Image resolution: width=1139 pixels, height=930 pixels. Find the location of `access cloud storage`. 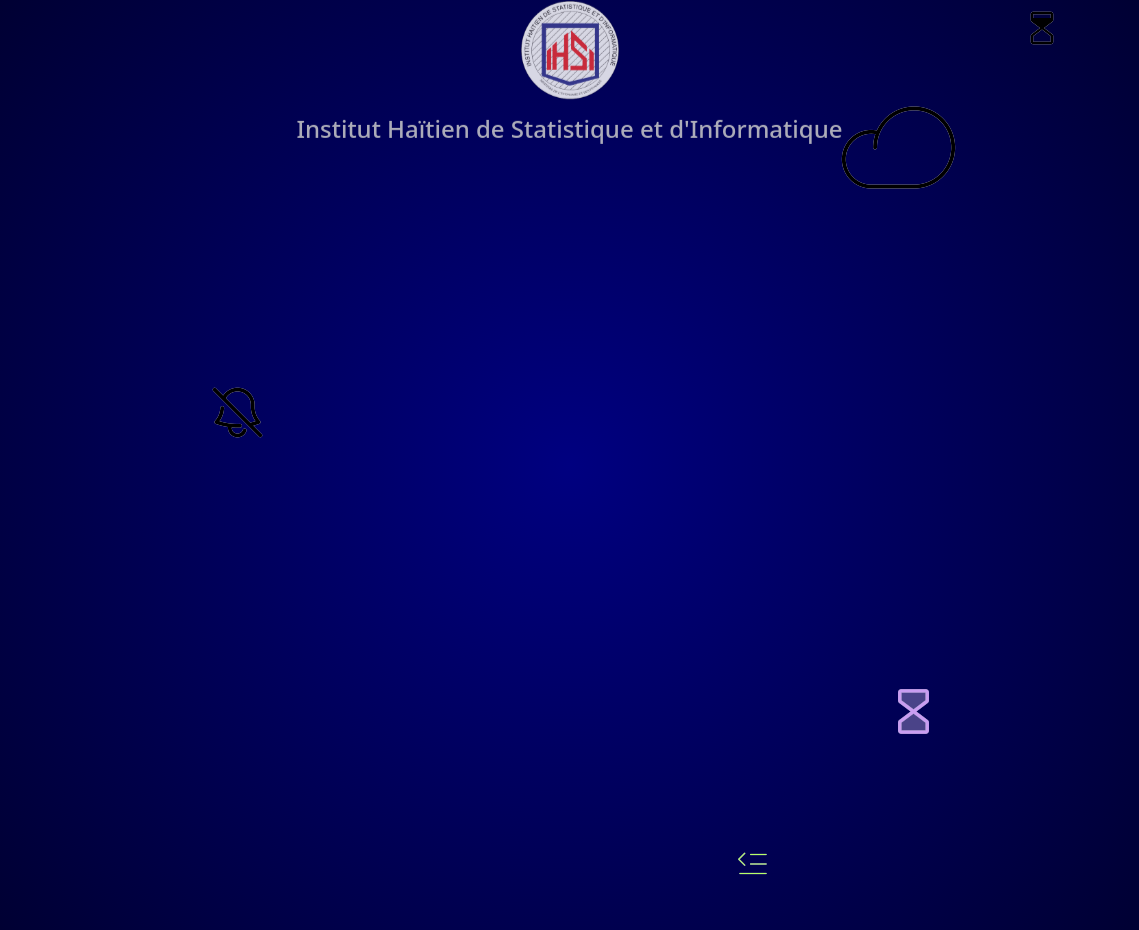

access cloud storage is located at coordinates (898, 147).